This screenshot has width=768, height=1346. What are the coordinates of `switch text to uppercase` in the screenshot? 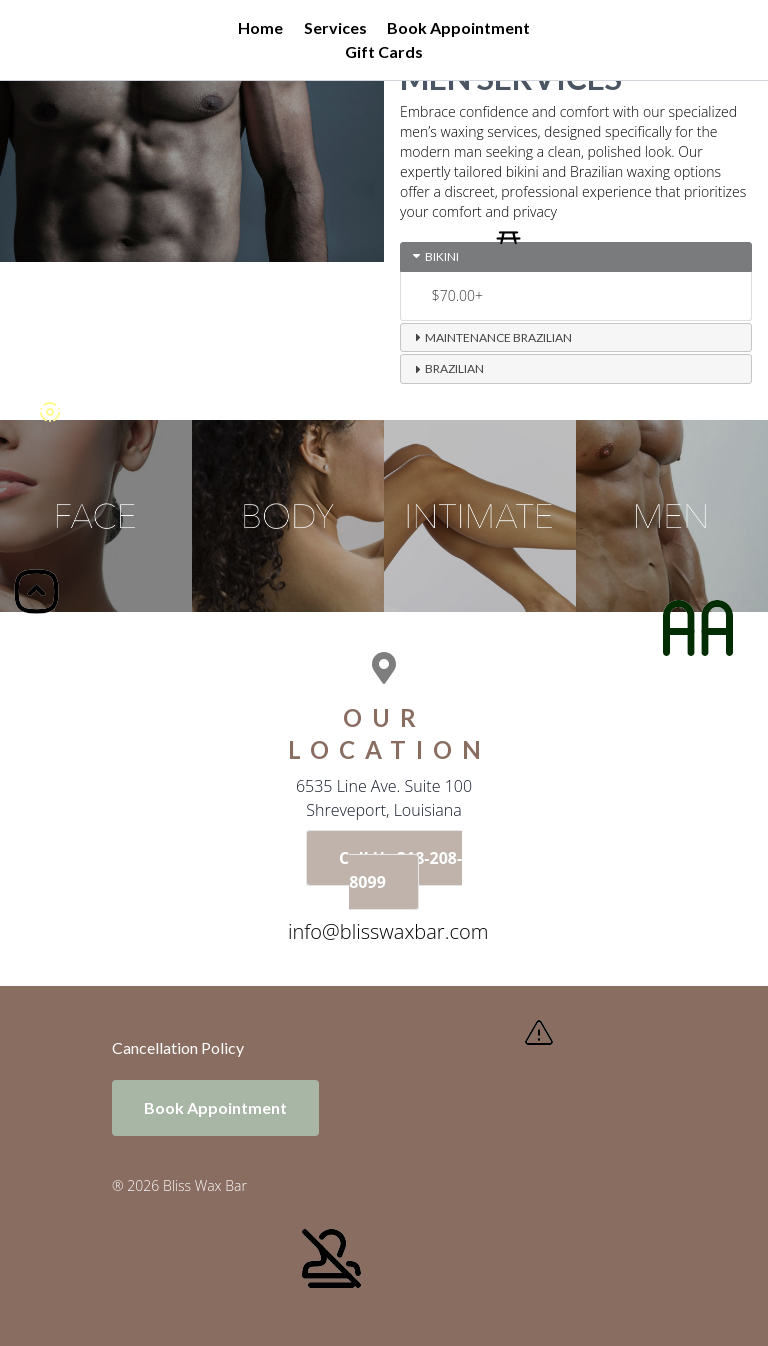 It's located at (698, 628).